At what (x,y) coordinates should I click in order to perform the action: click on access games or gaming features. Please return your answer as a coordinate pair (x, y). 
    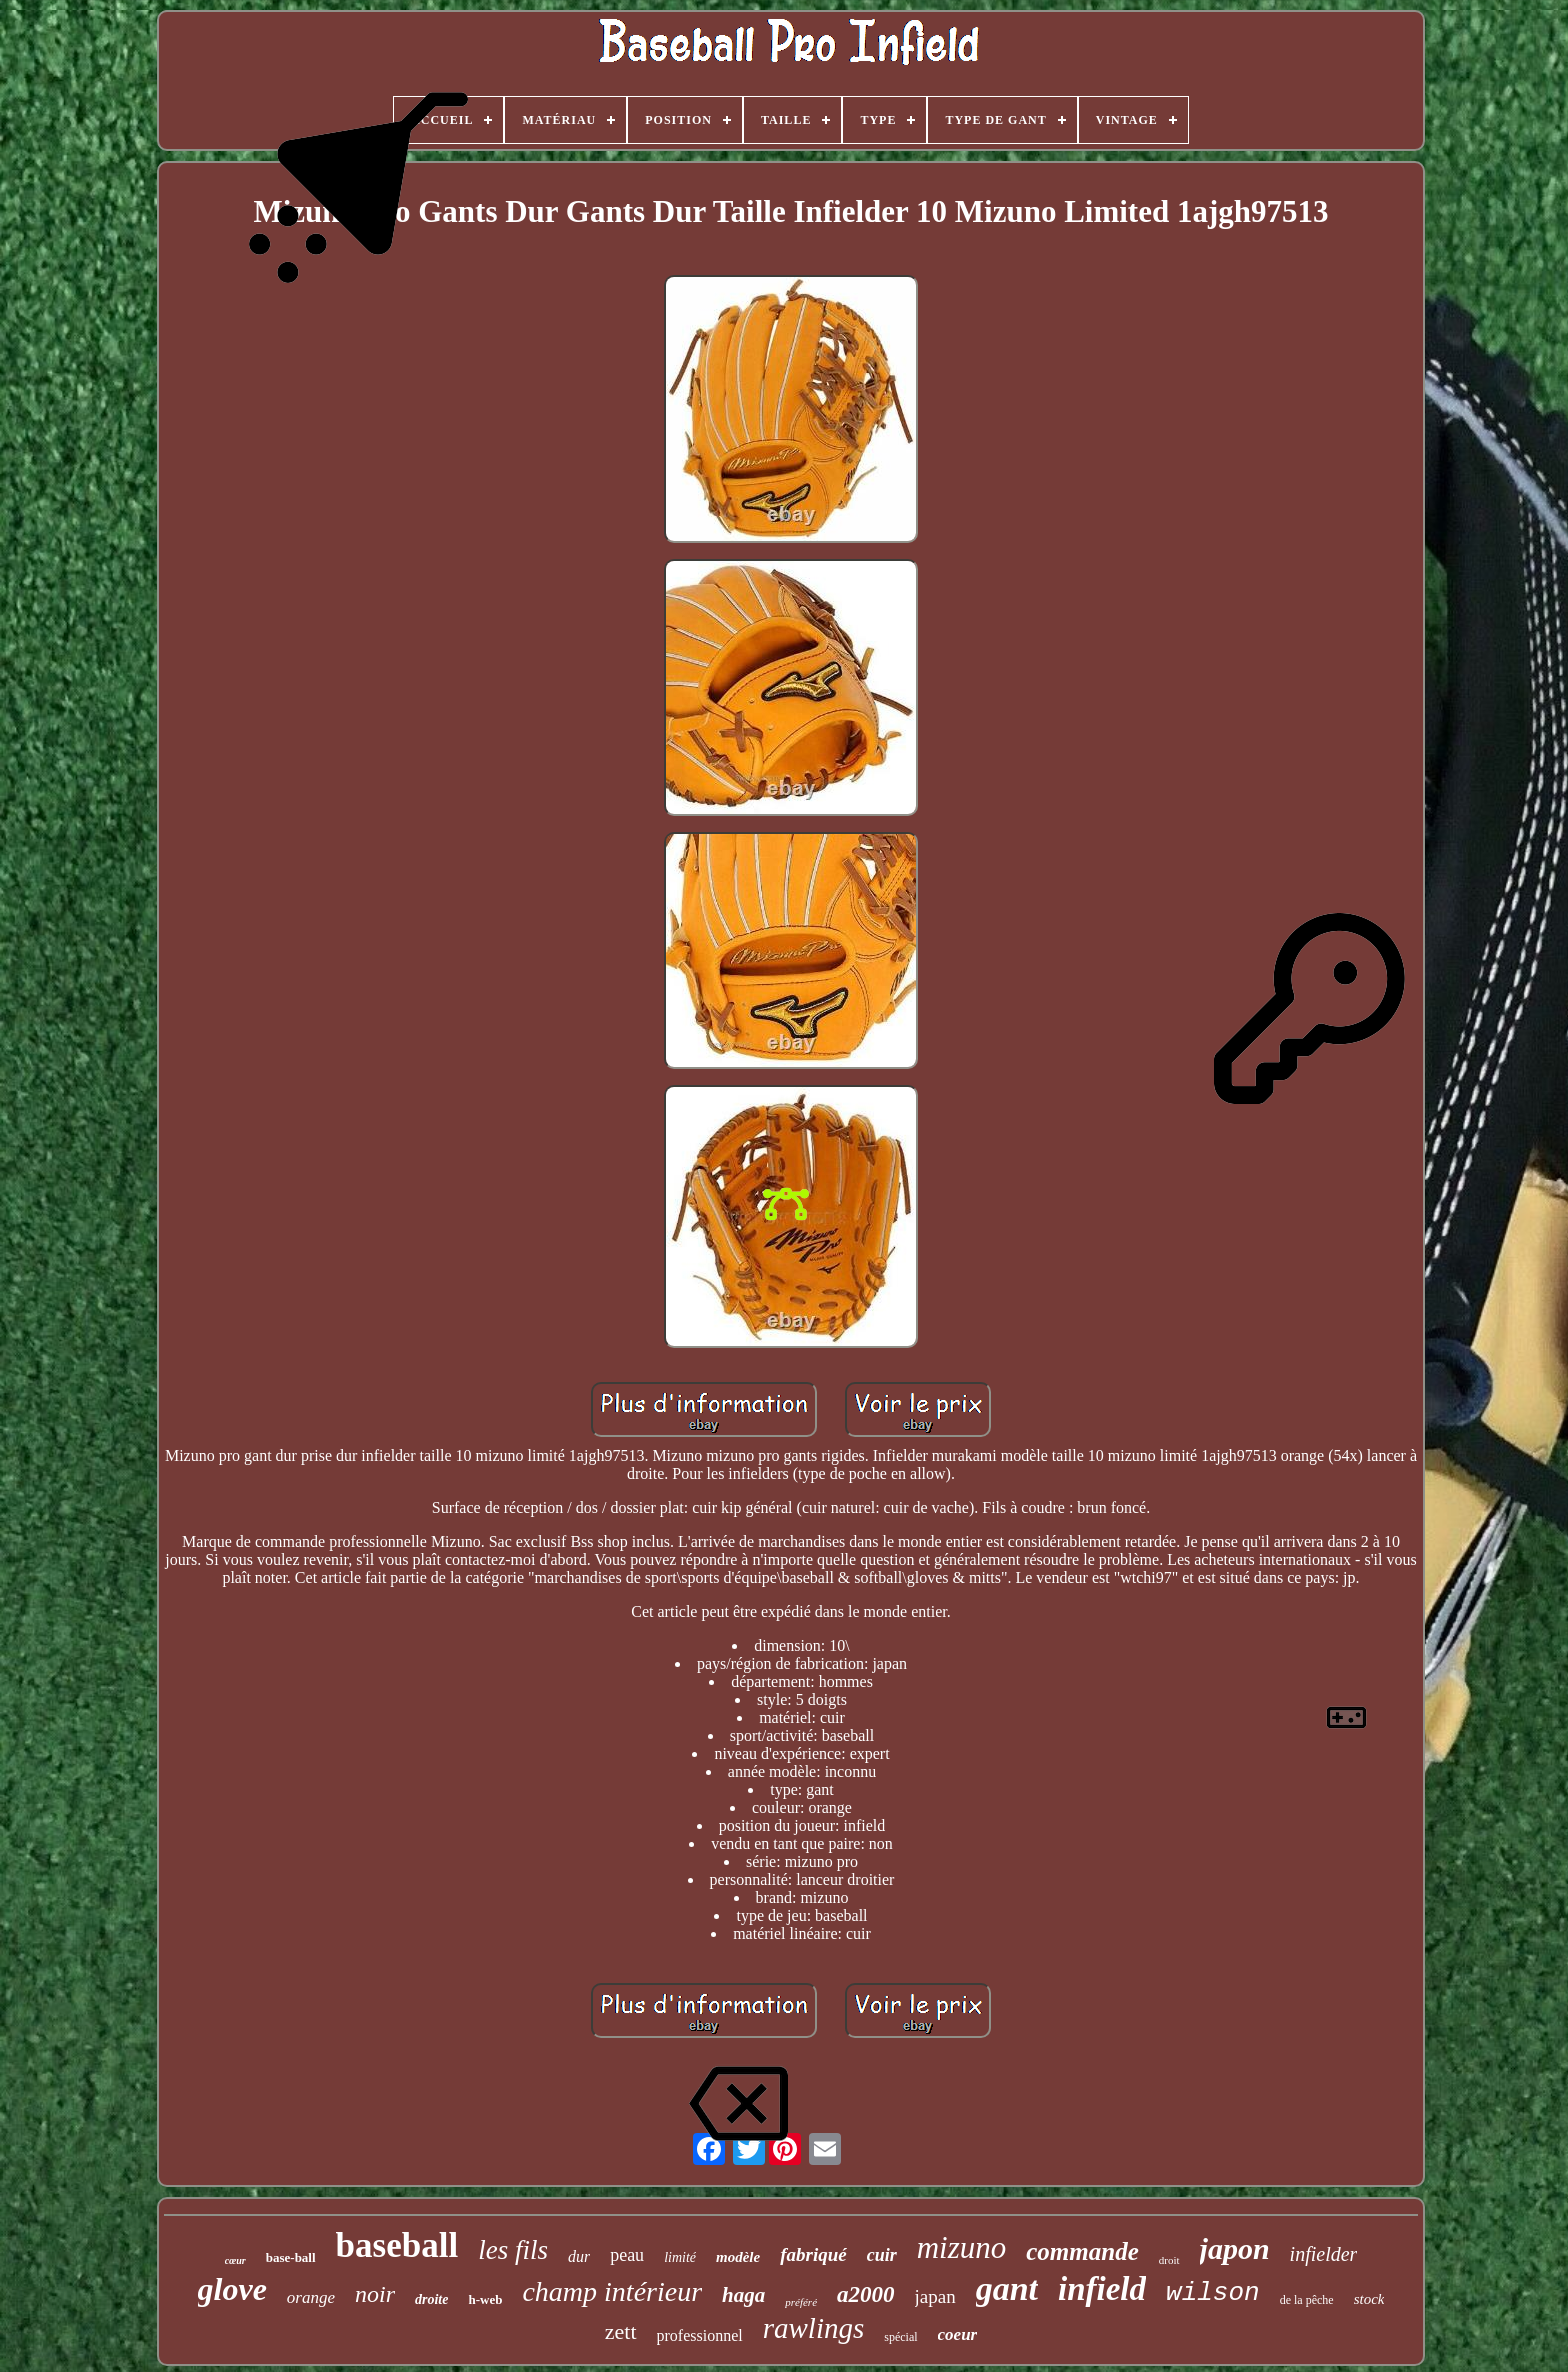
    Looking at the image, I should click on (1346, 1717).